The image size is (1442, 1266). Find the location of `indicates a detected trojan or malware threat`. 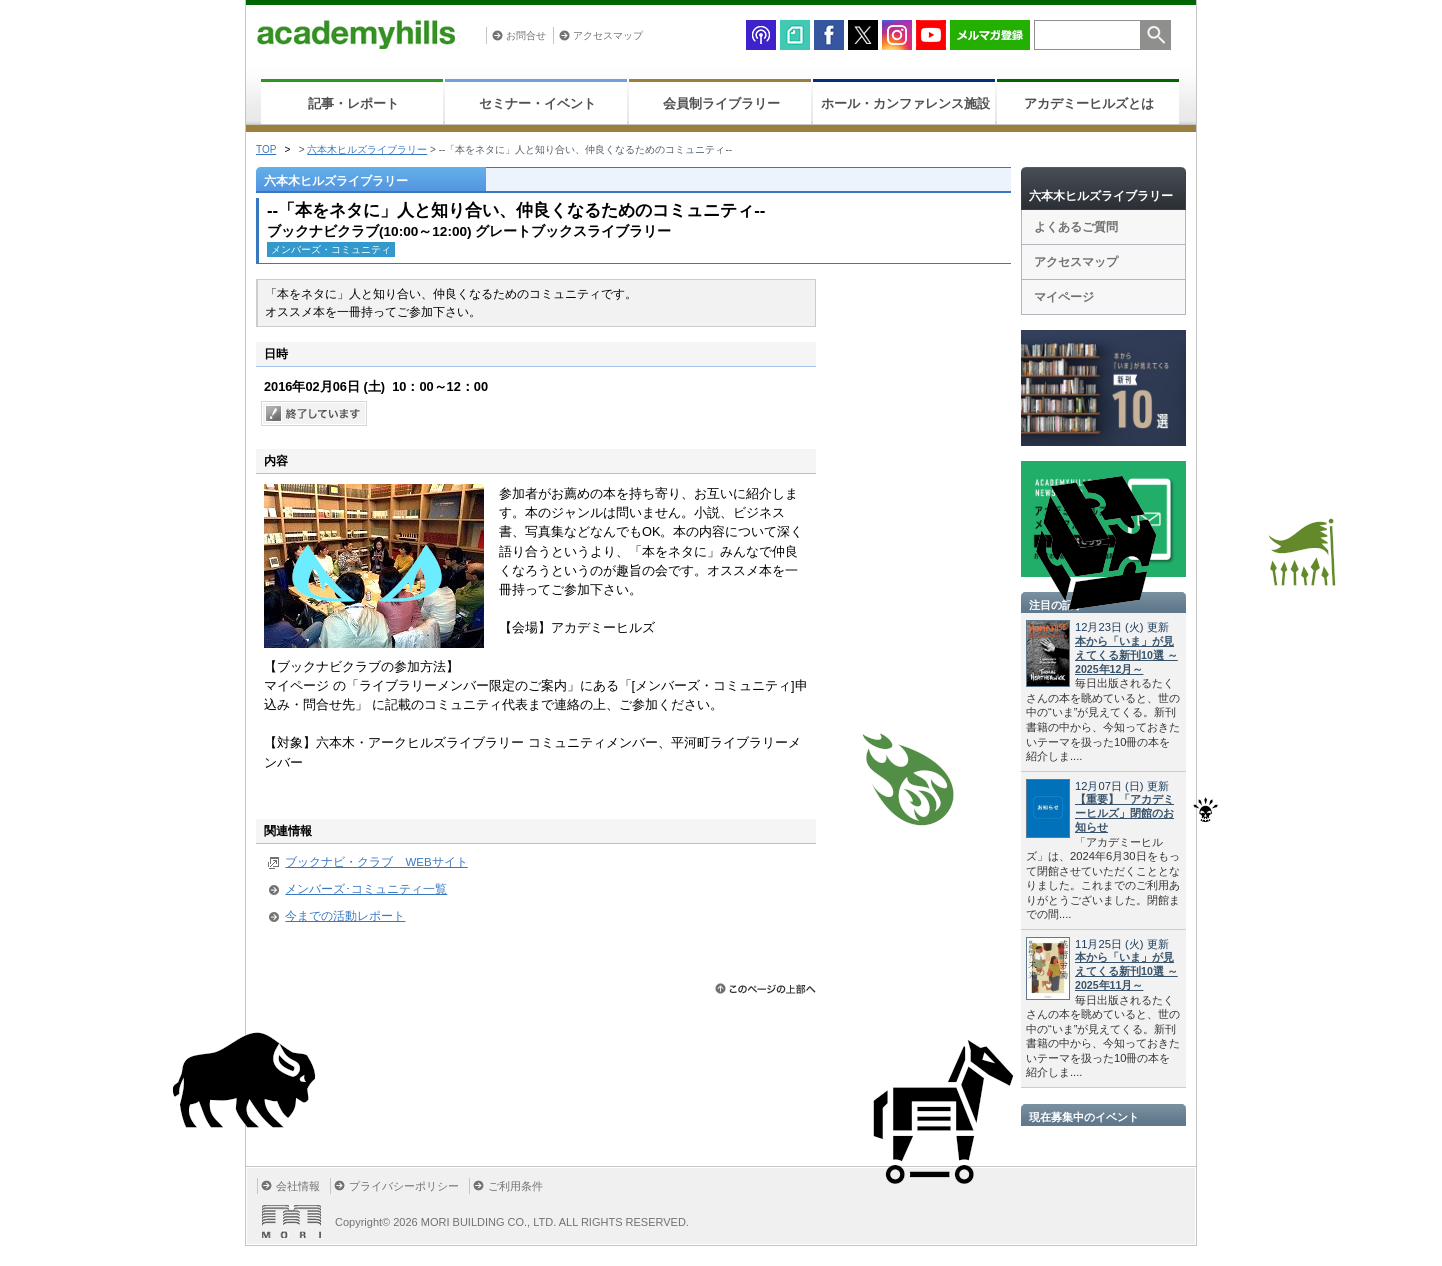

indicates a detected trojan or malware threat is located at coordinates (943, 1112).